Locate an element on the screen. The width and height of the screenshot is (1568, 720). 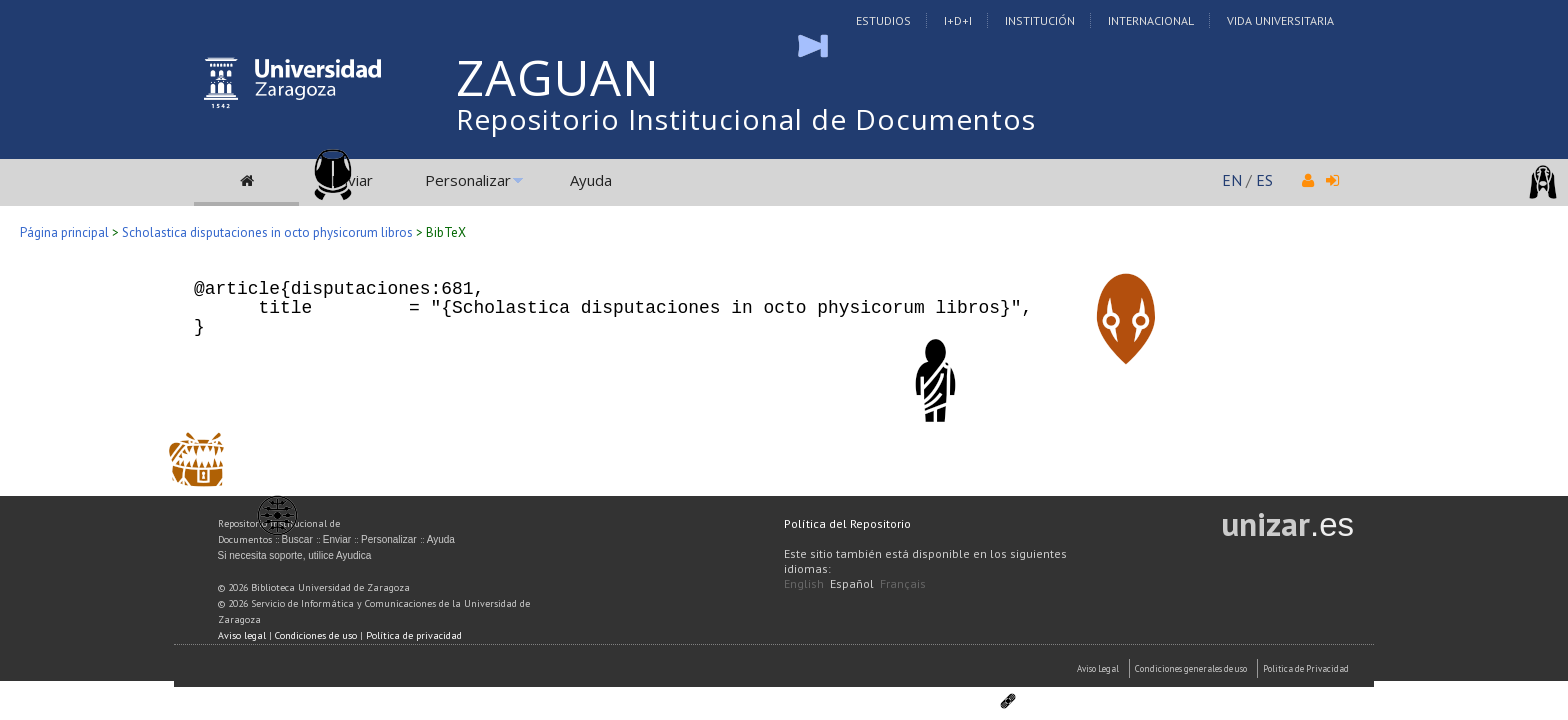
select architect or builder character class is located at coordinates (1126, 319).